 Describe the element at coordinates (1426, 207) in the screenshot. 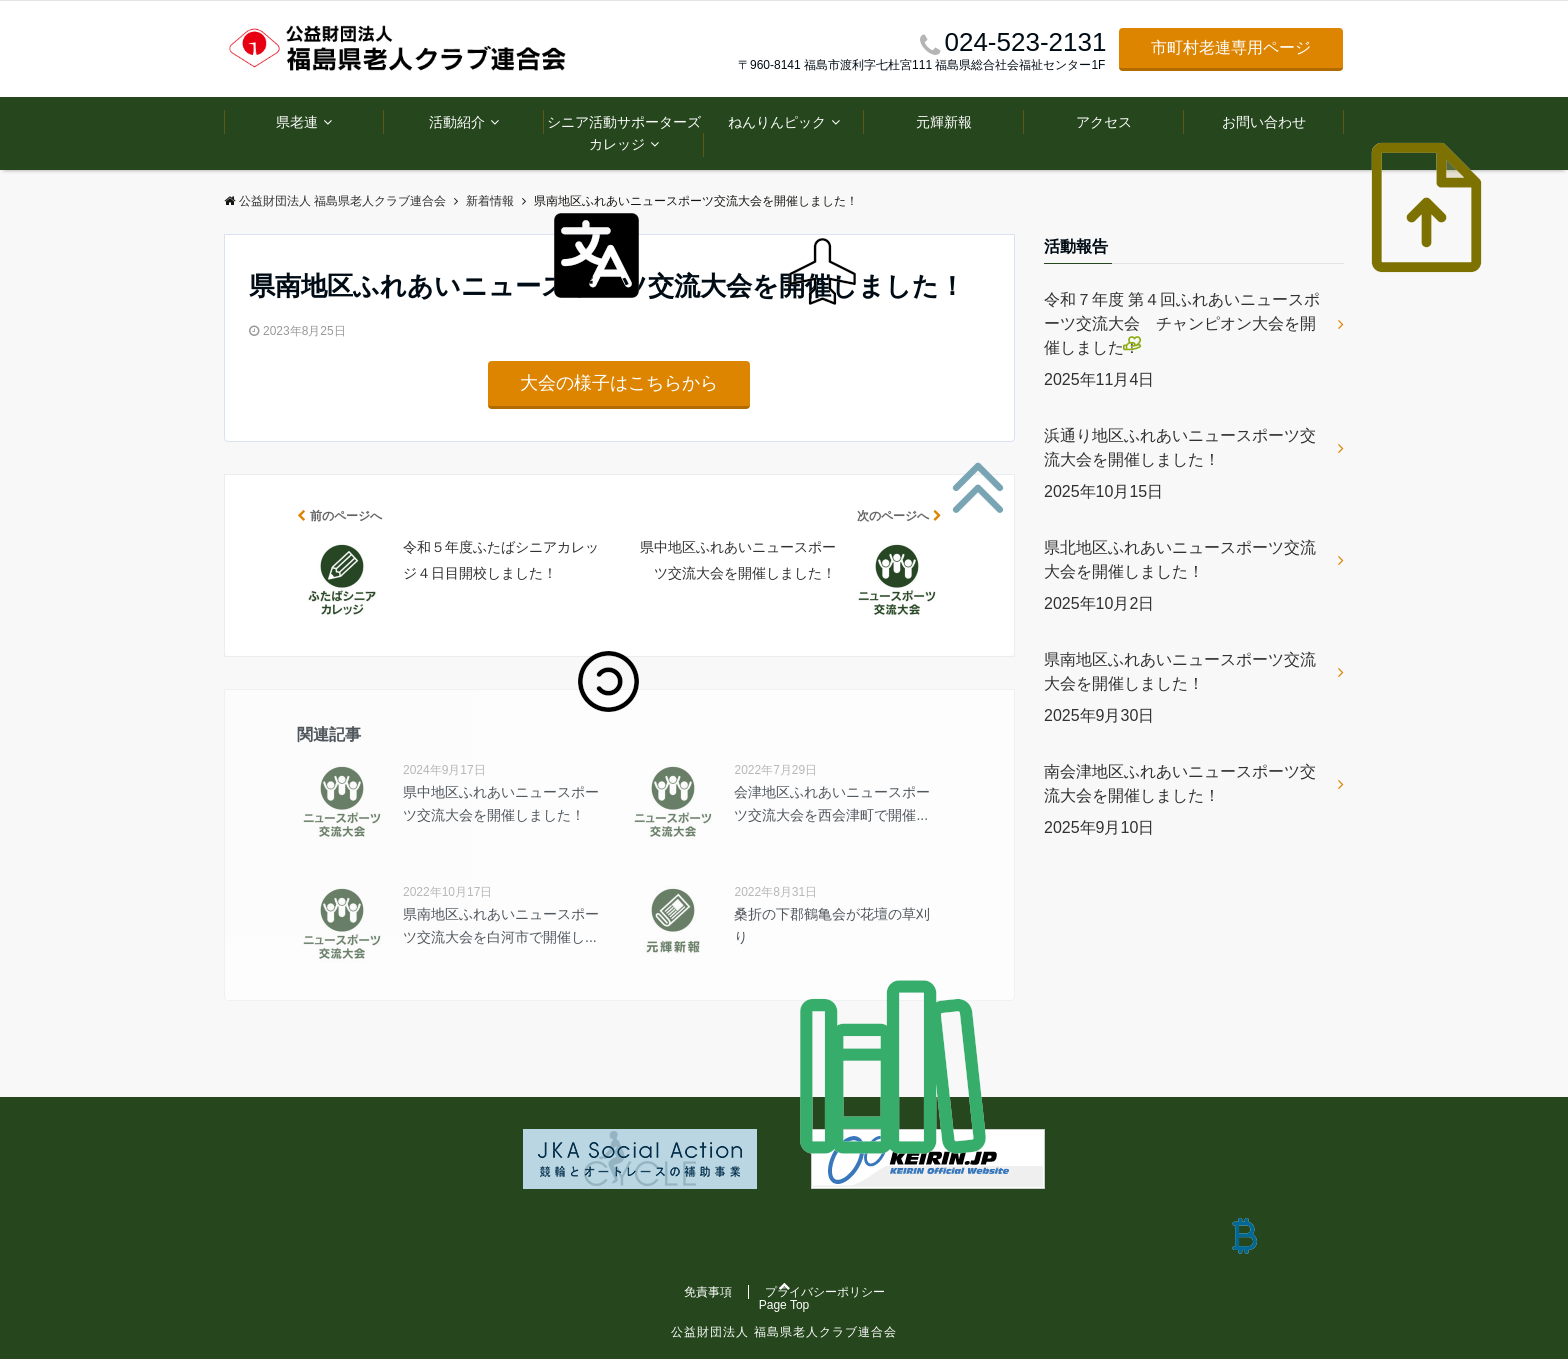

I see `upload a file` at that location.